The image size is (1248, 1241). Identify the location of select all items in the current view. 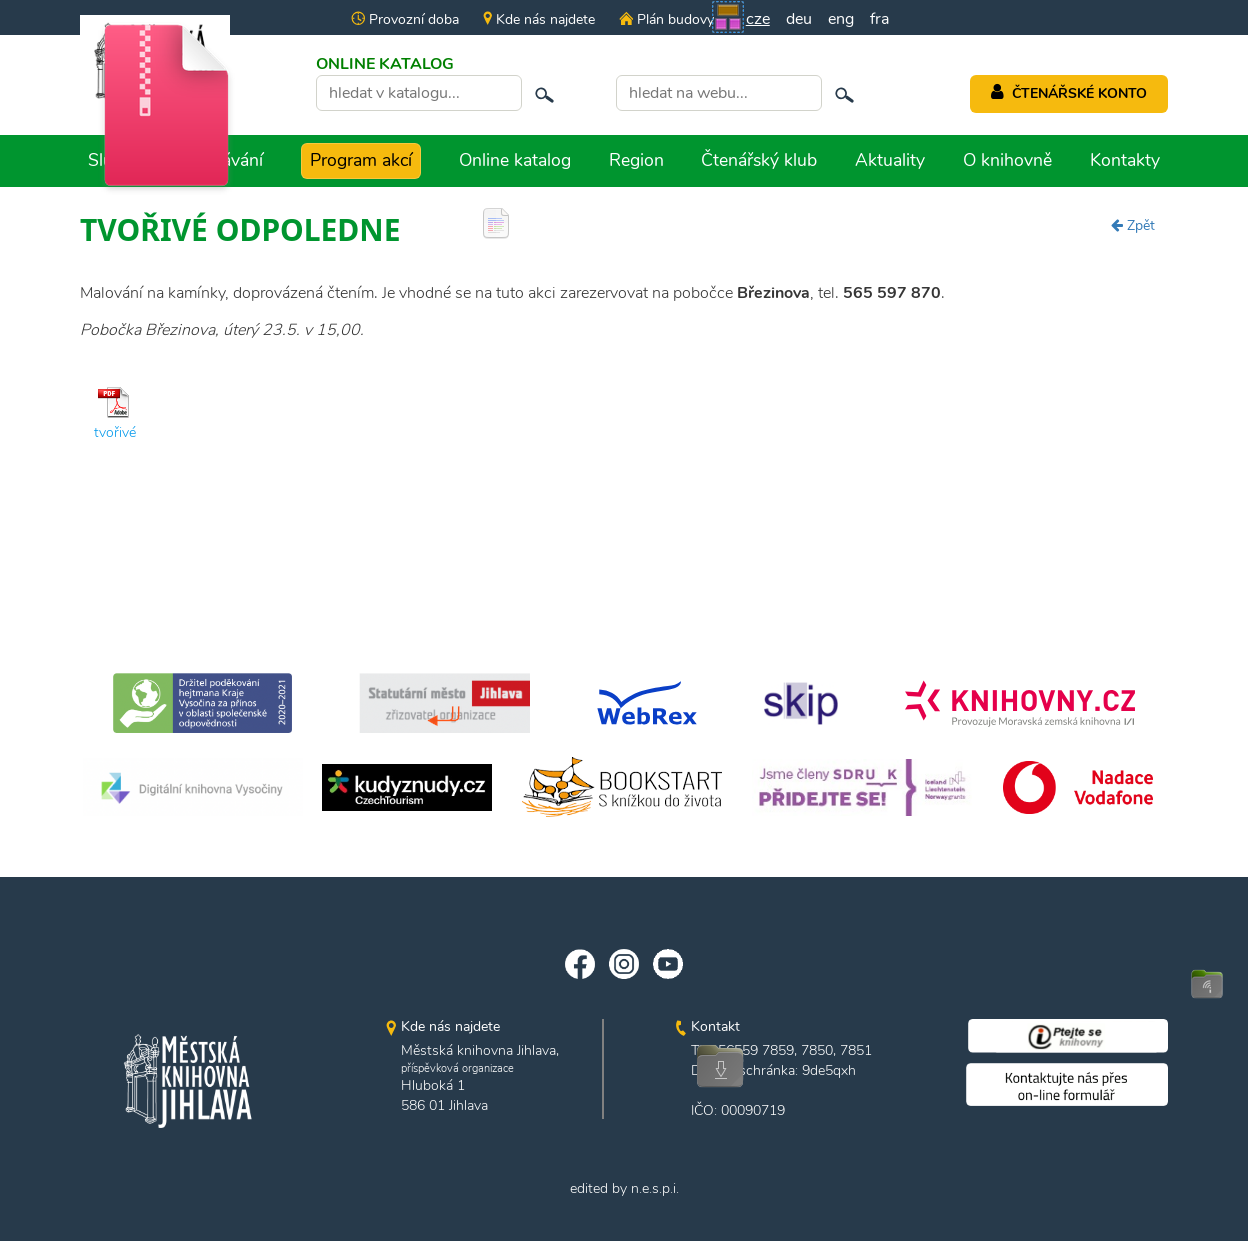
(728, 17).